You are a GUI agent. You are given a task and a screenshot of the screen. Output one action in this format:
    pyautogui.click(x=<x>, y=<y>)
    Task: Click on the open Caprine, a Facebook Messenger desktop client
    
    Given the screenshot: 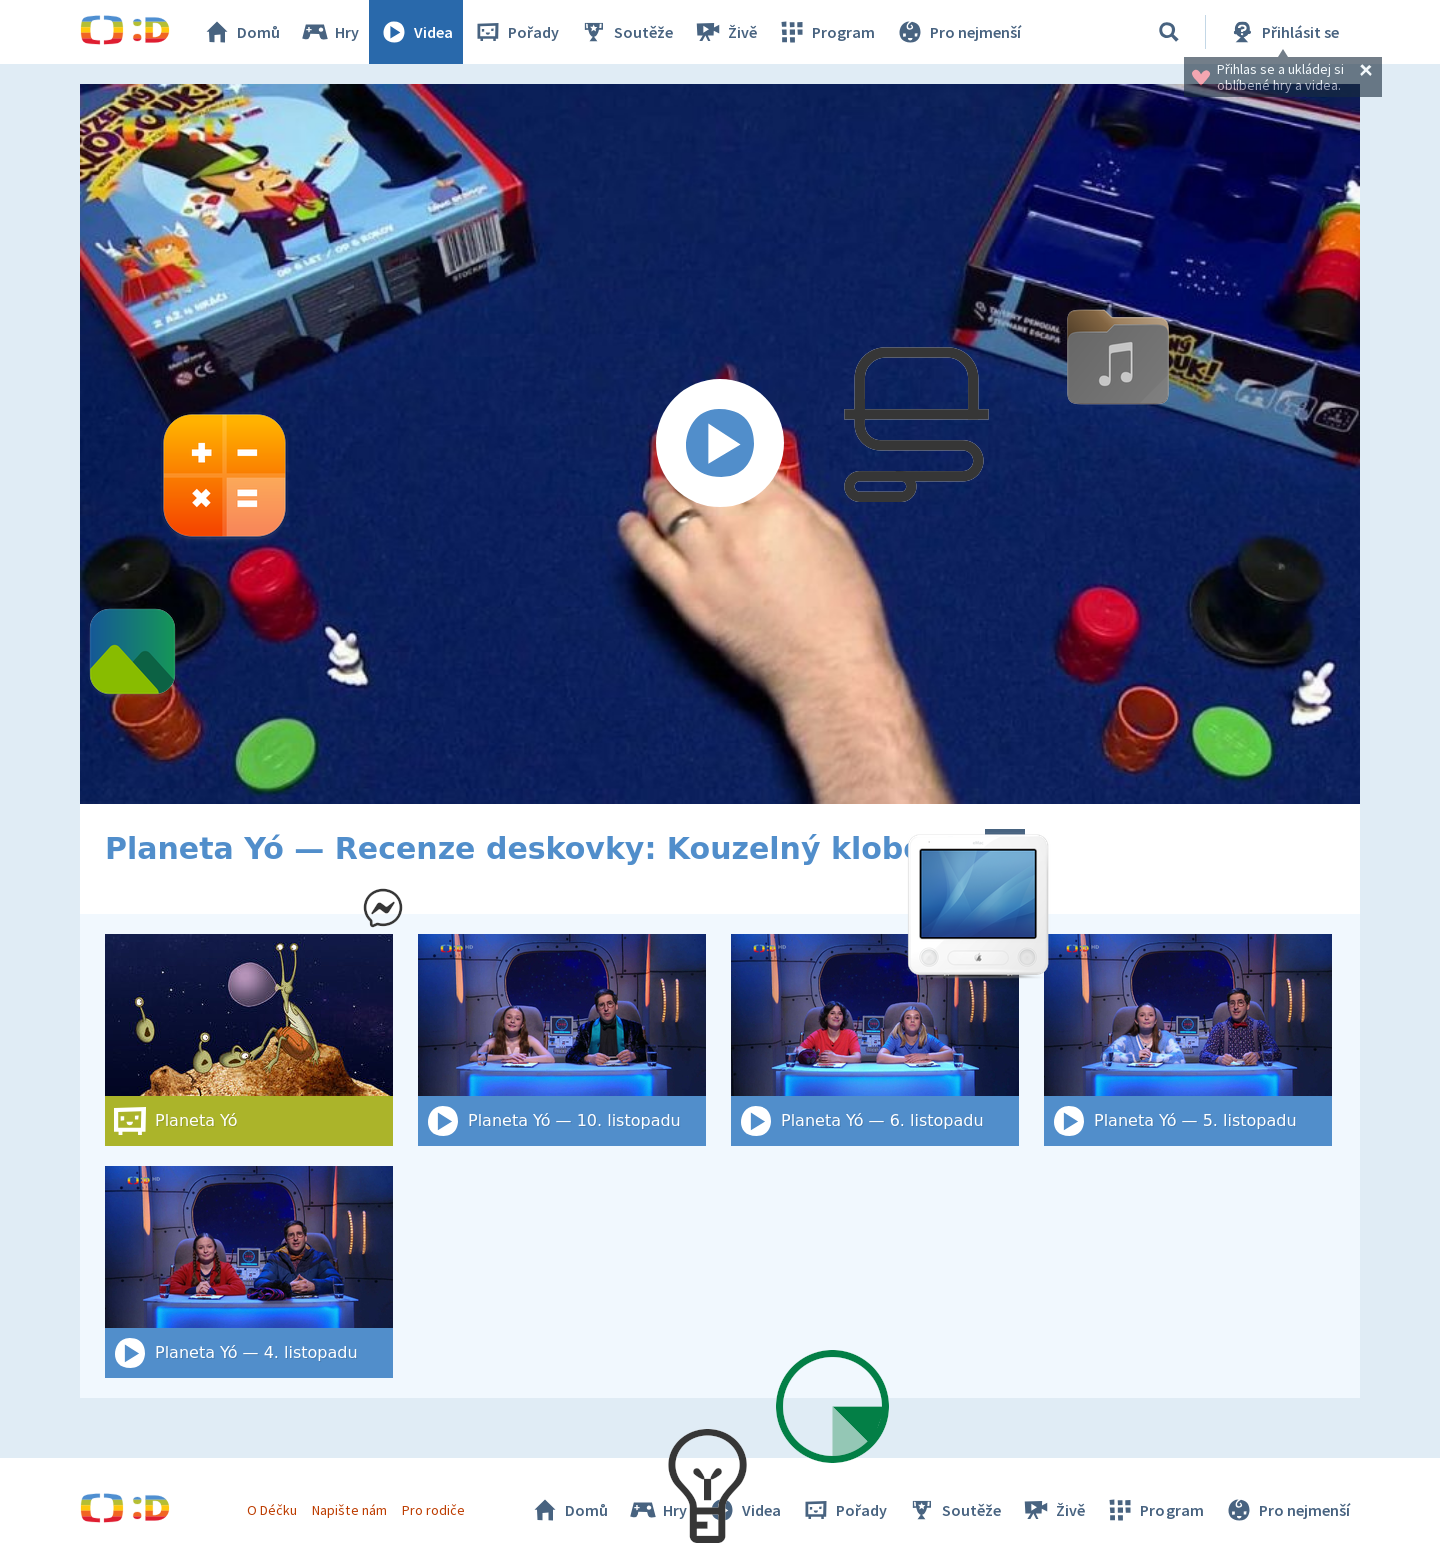 What is the action you would take?
    pyautogui.click(x=383, y=908)
    